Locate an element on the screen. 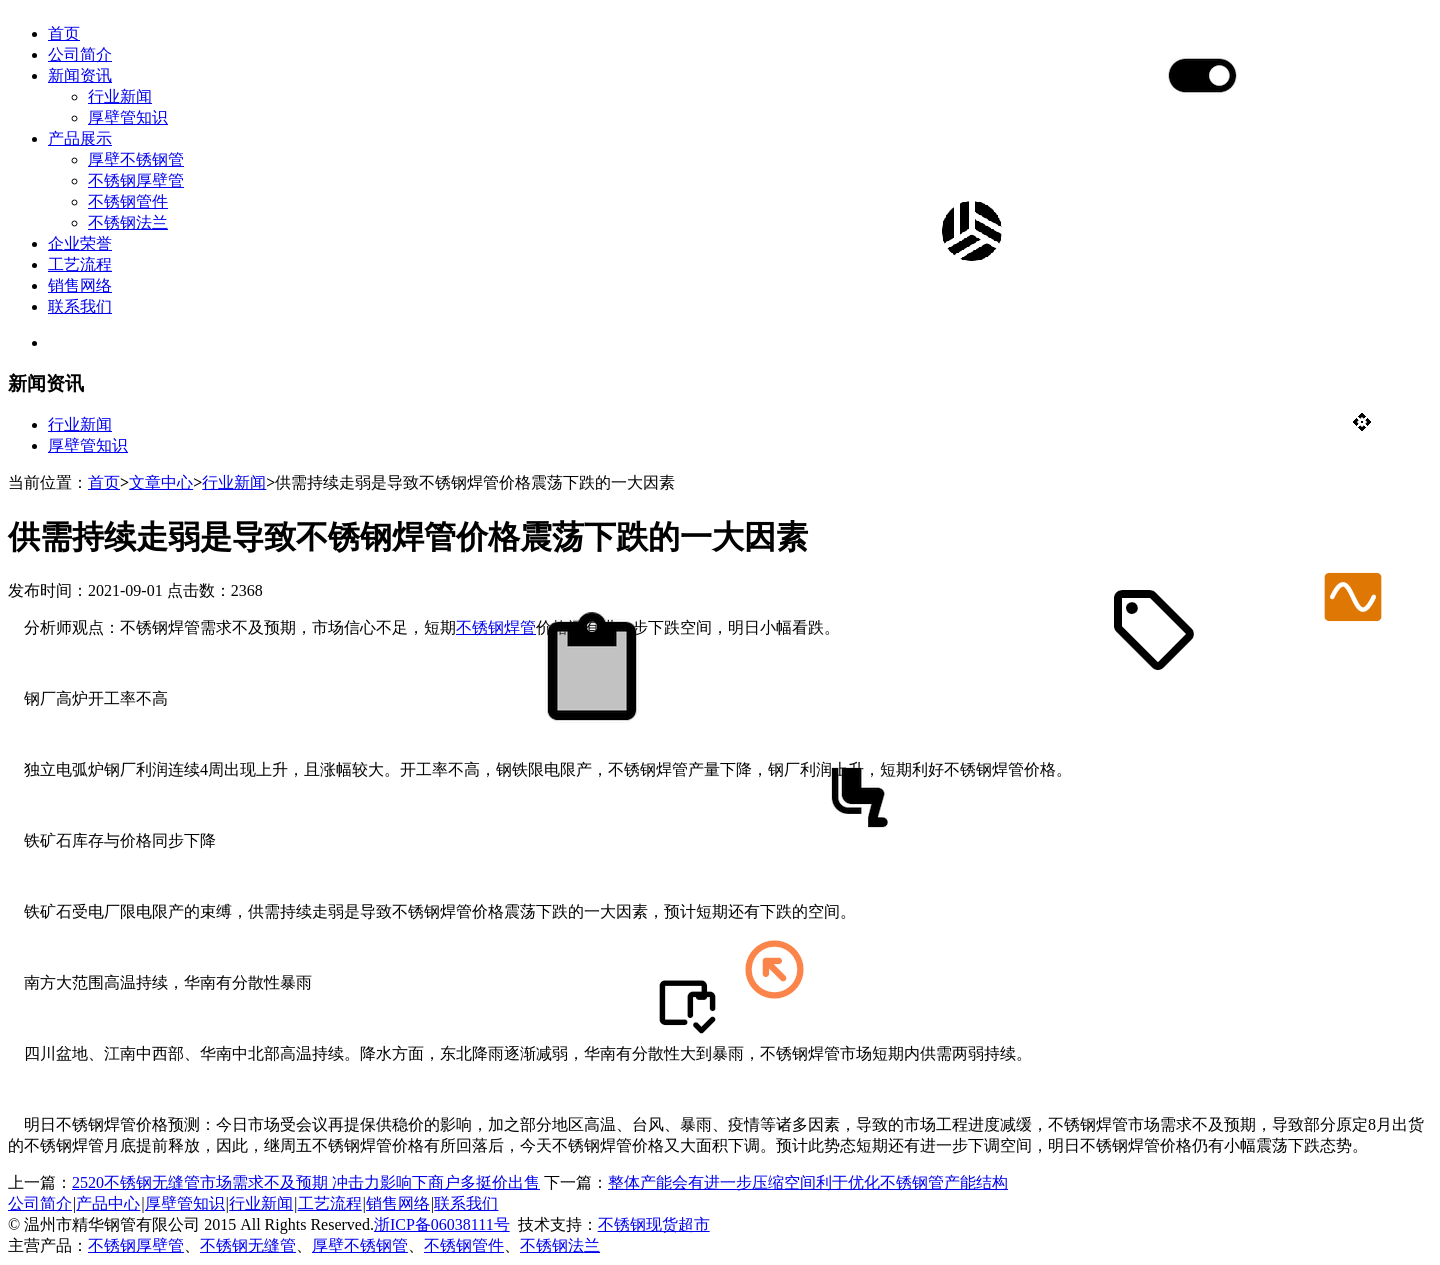 This screenshot has height=1265, width=1440. access volleyball or sports content is located at coordinates (972, 231).